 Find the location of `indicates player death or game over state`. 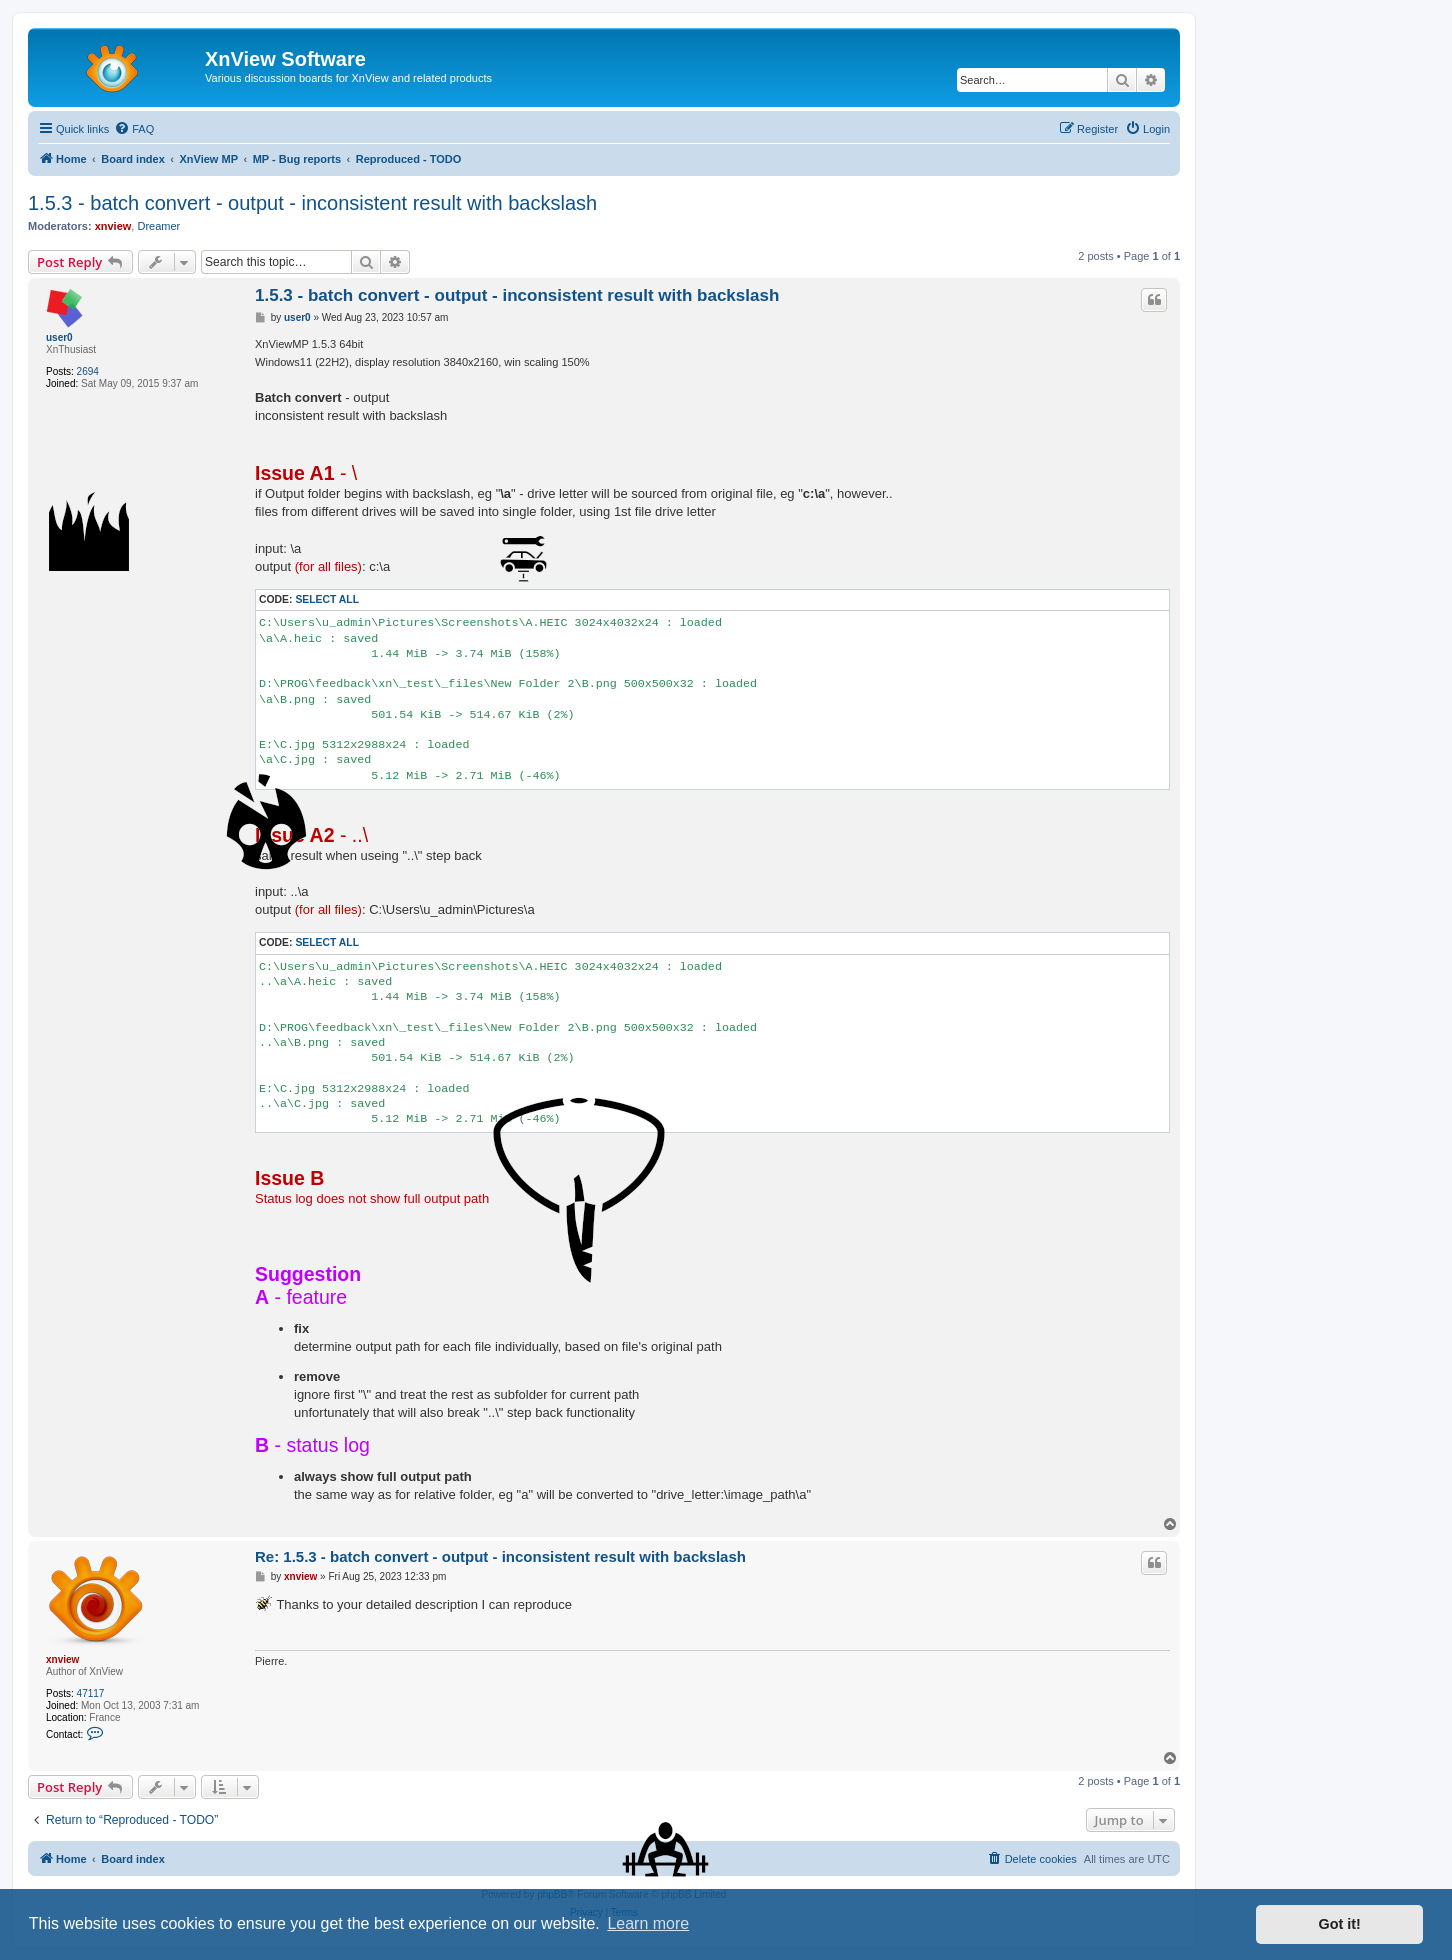

indicates player death or game over state is located at coordinates (265, 823).